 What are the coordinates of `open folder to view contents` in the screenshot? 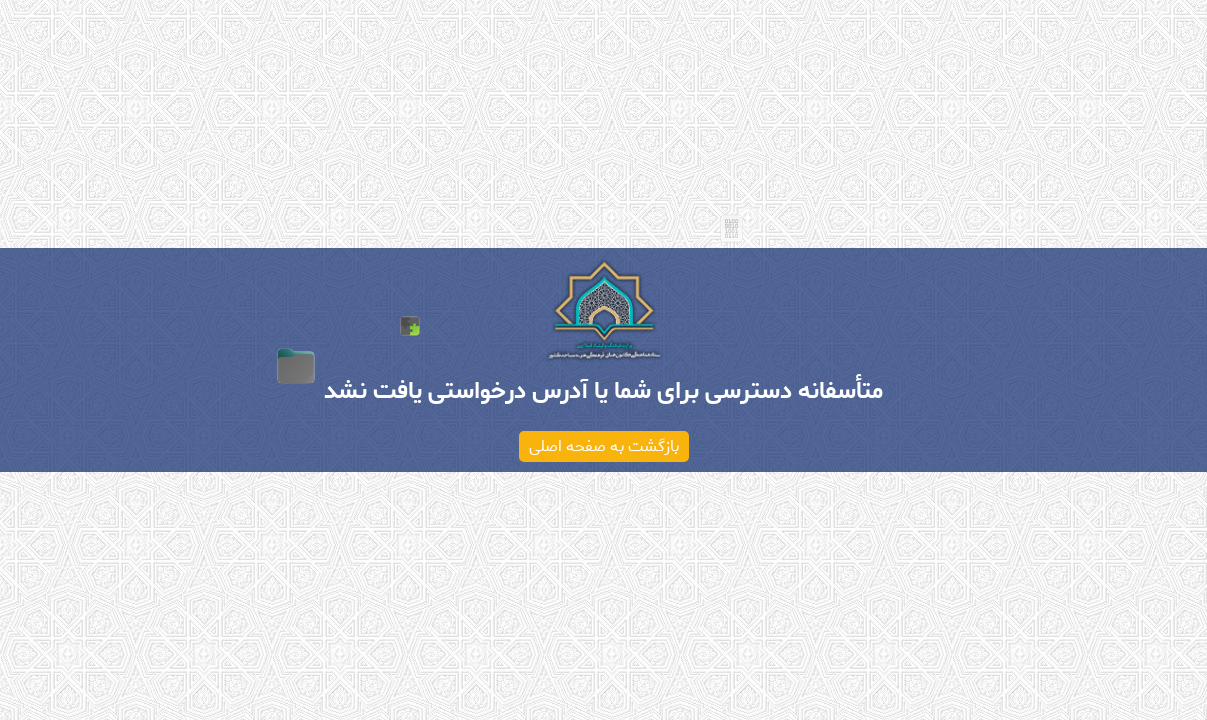 It's located at (296, 366).